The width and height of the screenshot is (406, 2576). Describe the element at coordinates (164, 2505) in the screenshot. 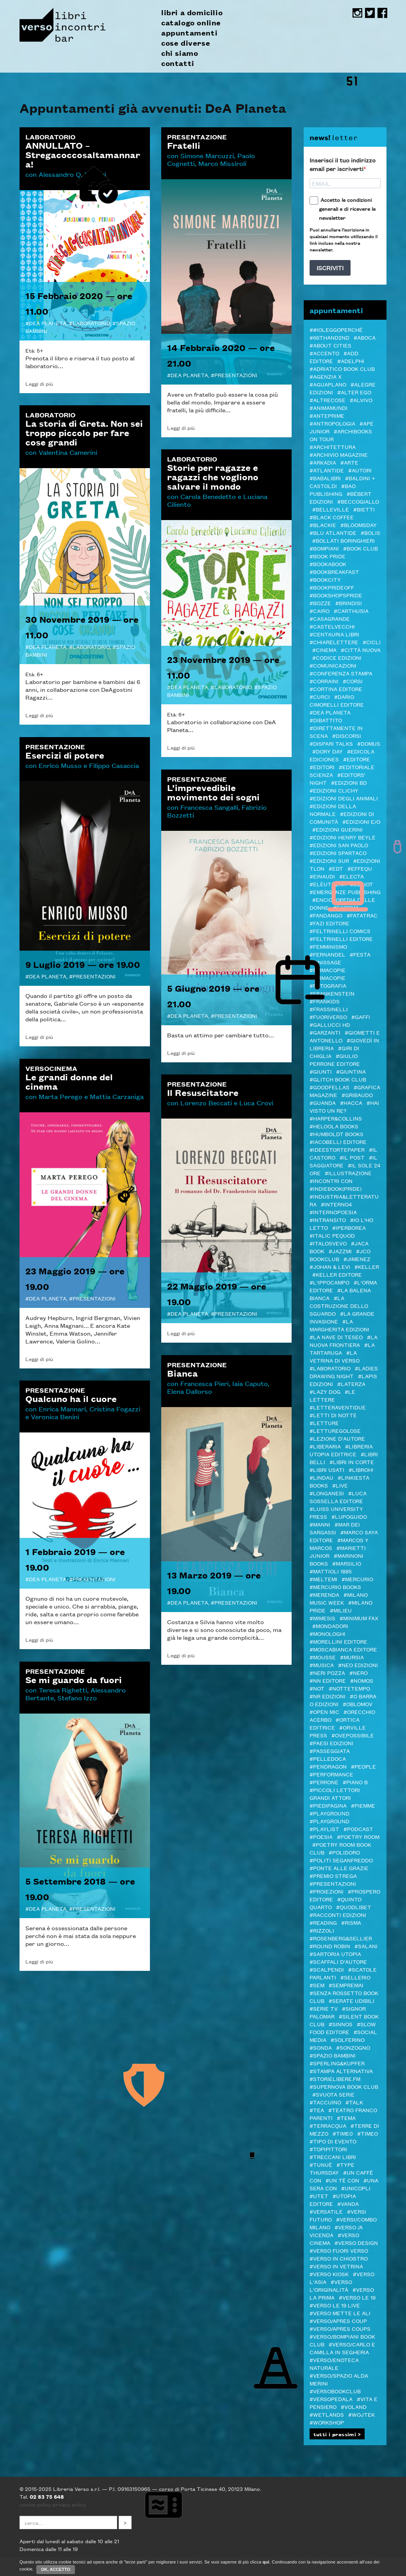

I see `access microwave or kitchen appliance controls` at that location.